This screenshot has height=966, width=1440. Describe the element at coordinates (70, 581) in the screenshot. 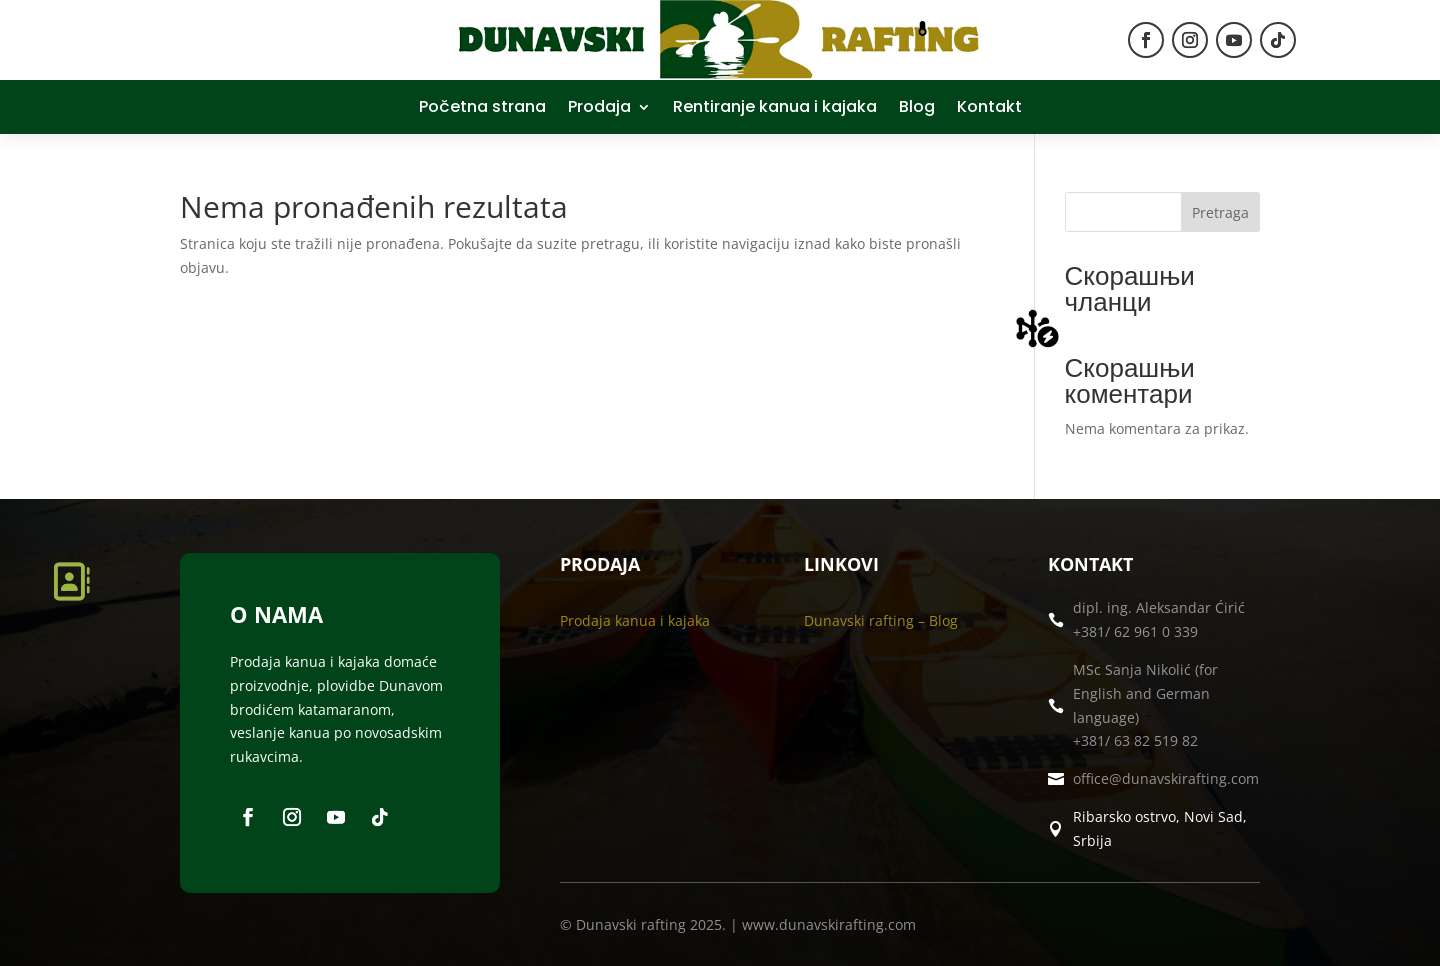

I see `open your contacts list` at that location.